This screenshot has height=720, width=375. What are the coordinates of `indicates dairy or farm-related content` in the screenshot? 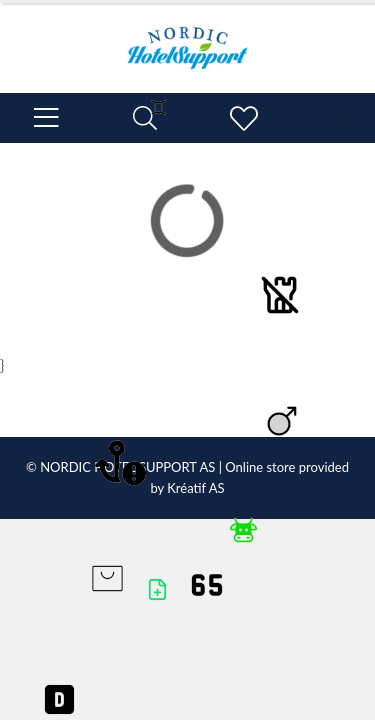 It's located at (243, 530).